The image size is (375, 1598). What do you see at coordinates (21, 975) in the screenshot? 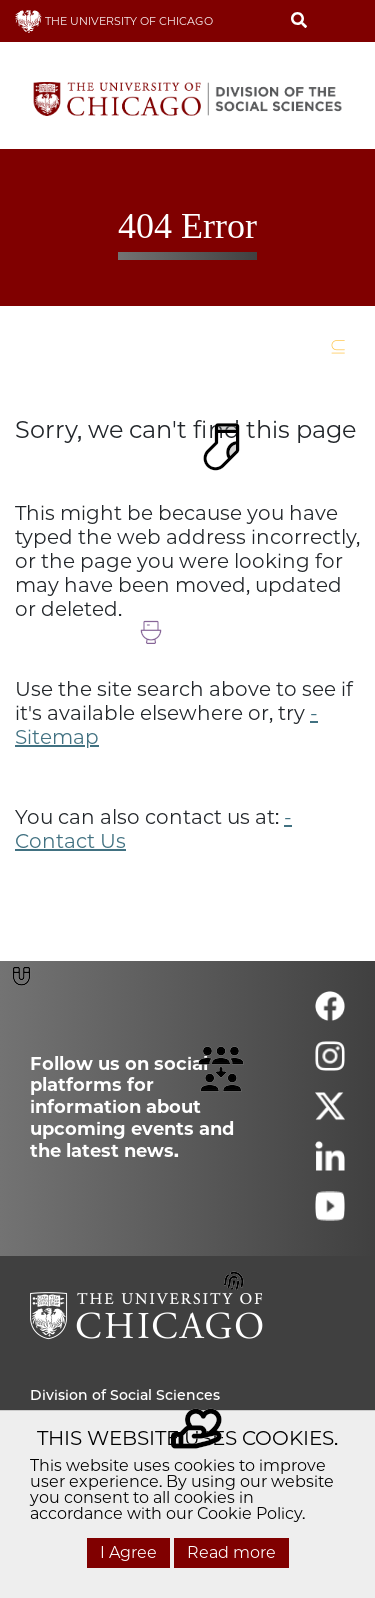
I see `activate magnetic snap or alignment tool` at bounding box center [21, 975].